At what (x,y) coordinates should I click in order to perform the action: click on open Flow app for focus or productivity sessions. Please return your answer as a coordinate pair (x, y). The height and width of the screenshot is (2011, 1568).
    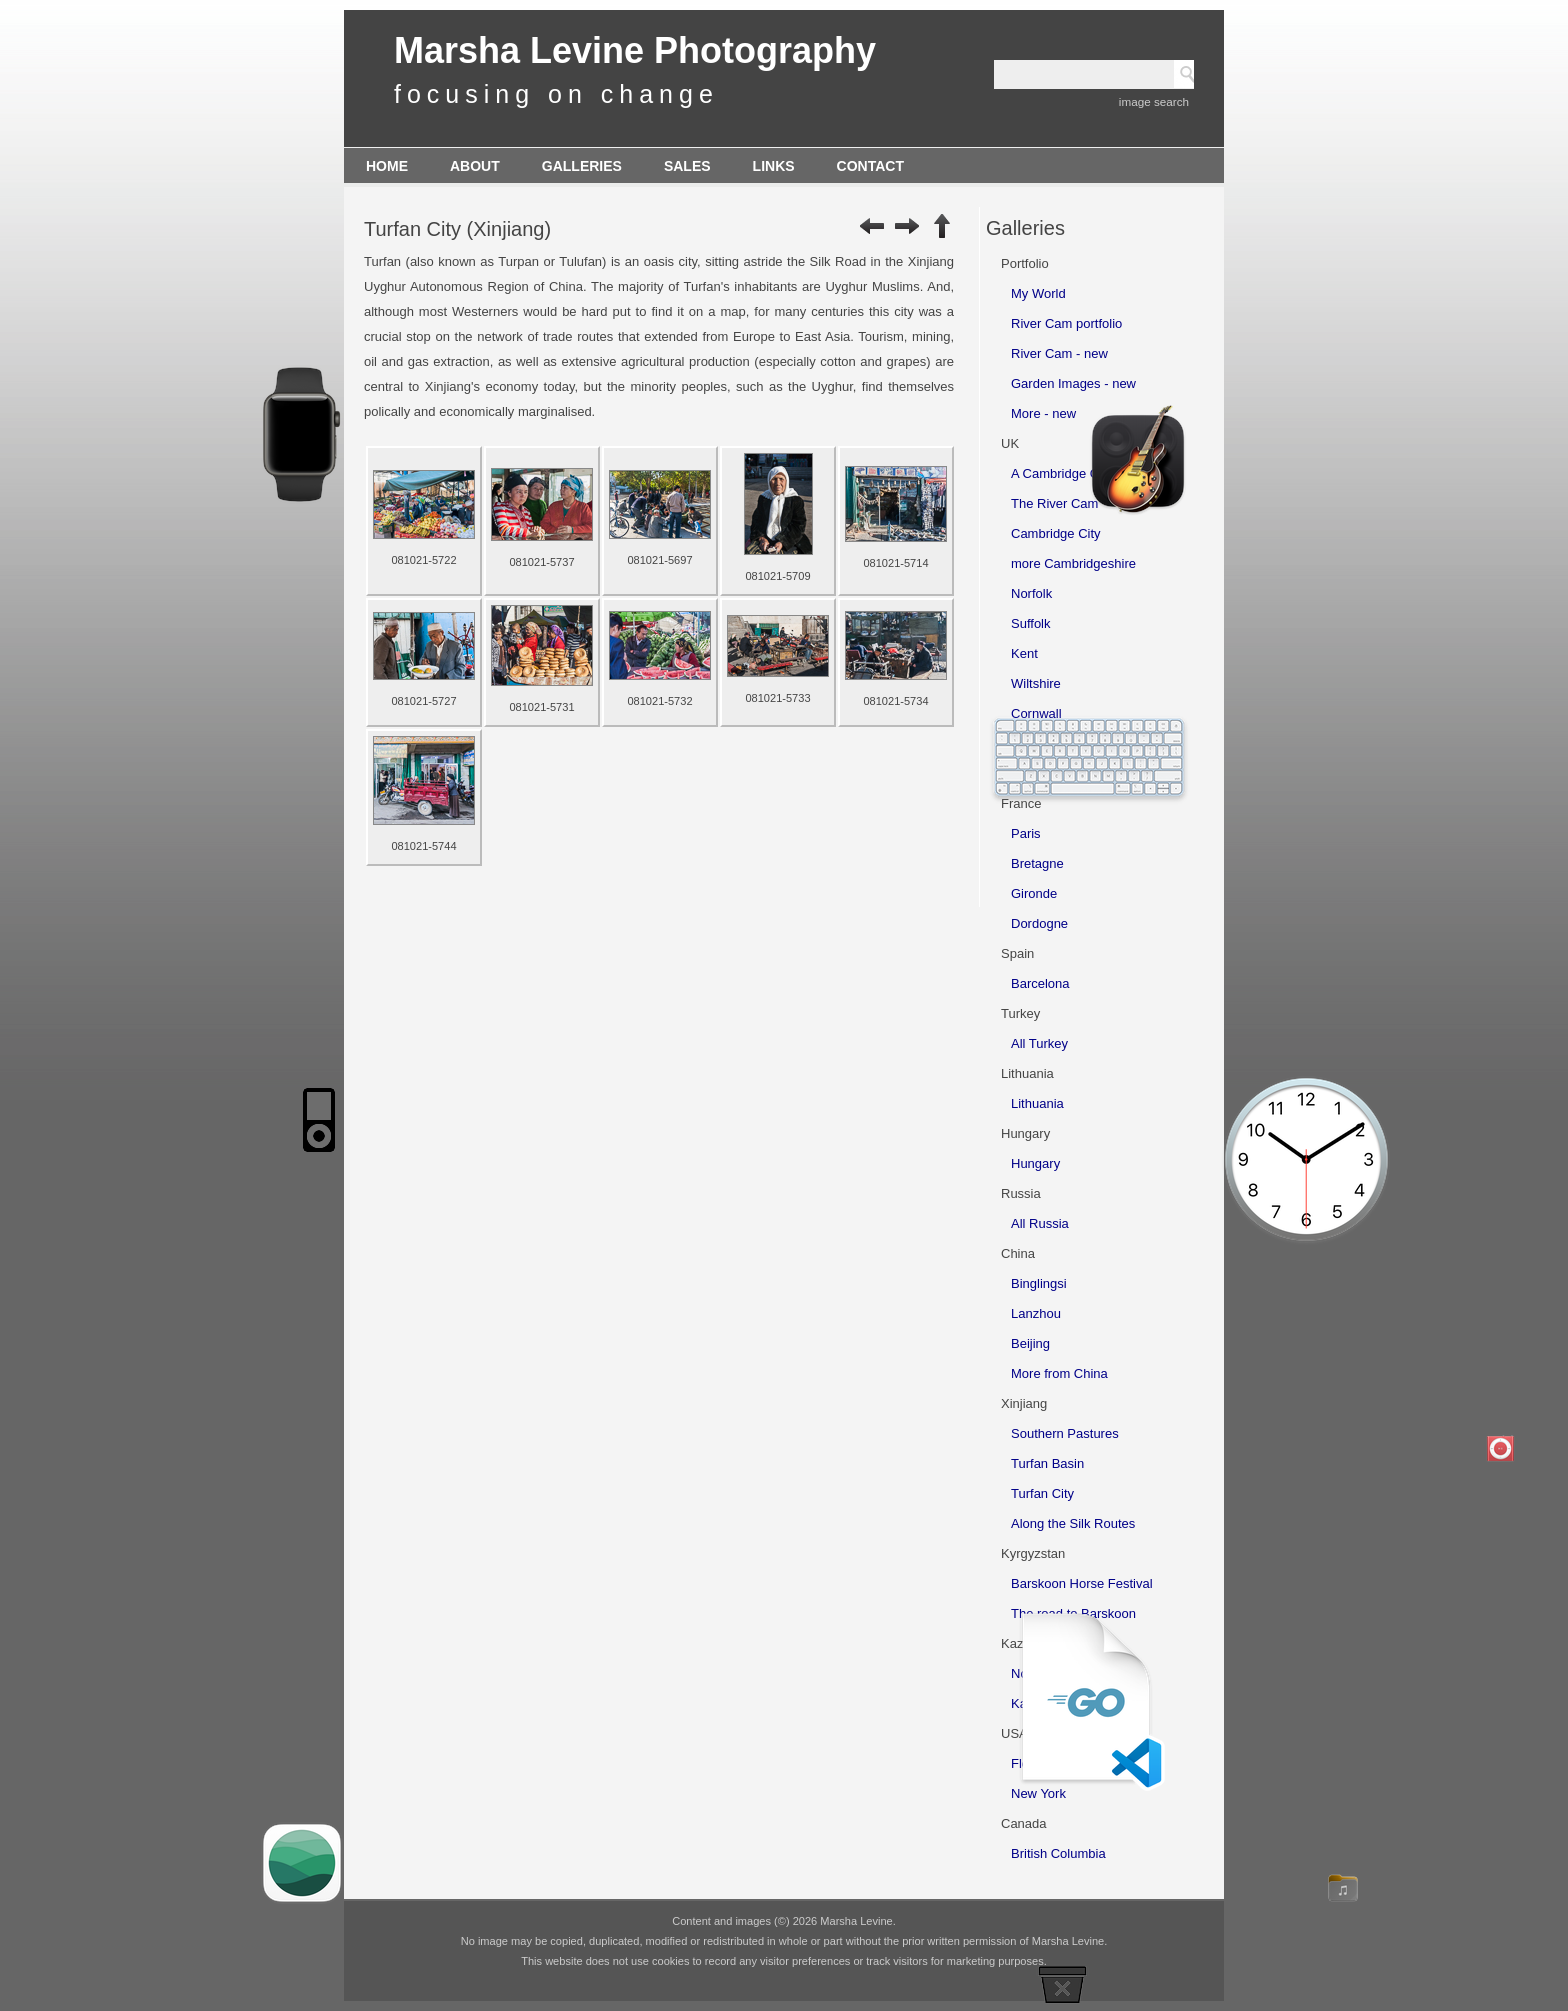
    Looking at the image, I should click on (302, 1863).